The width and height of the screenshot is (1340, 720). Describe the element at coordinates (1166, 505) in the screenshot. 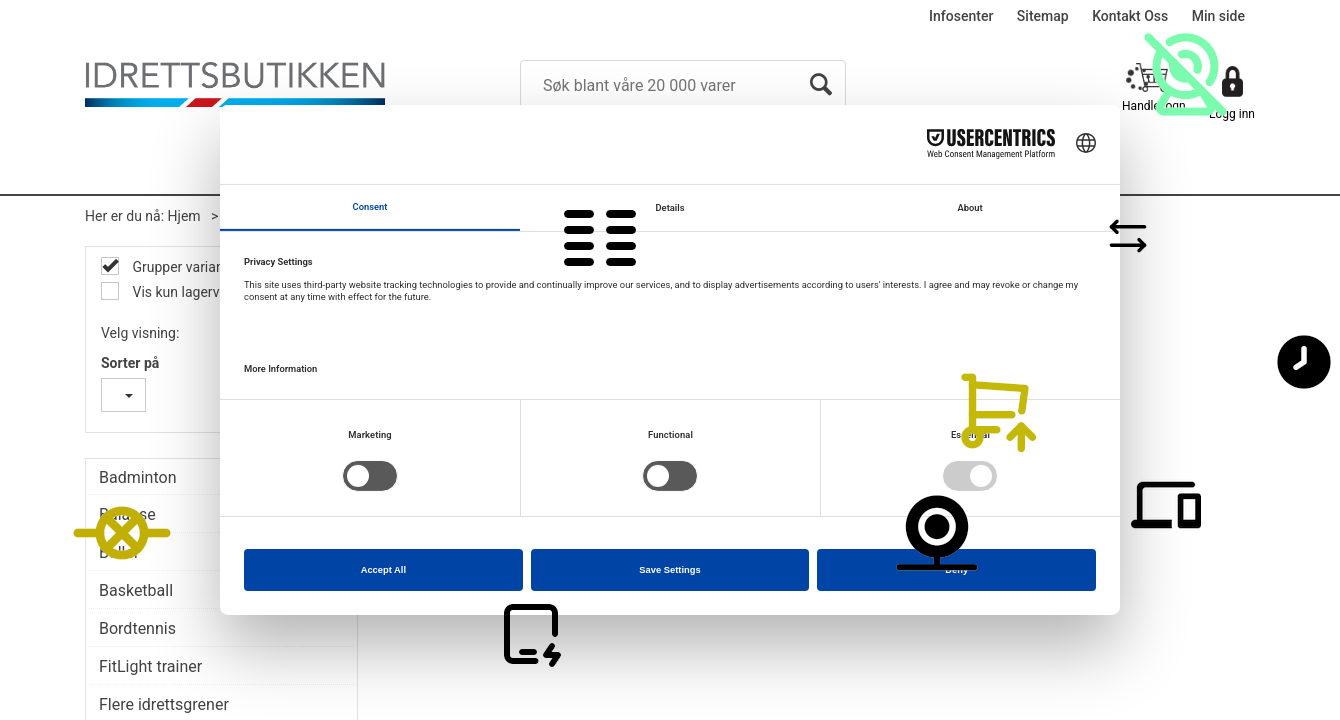

I see `view connected devices` at that location.